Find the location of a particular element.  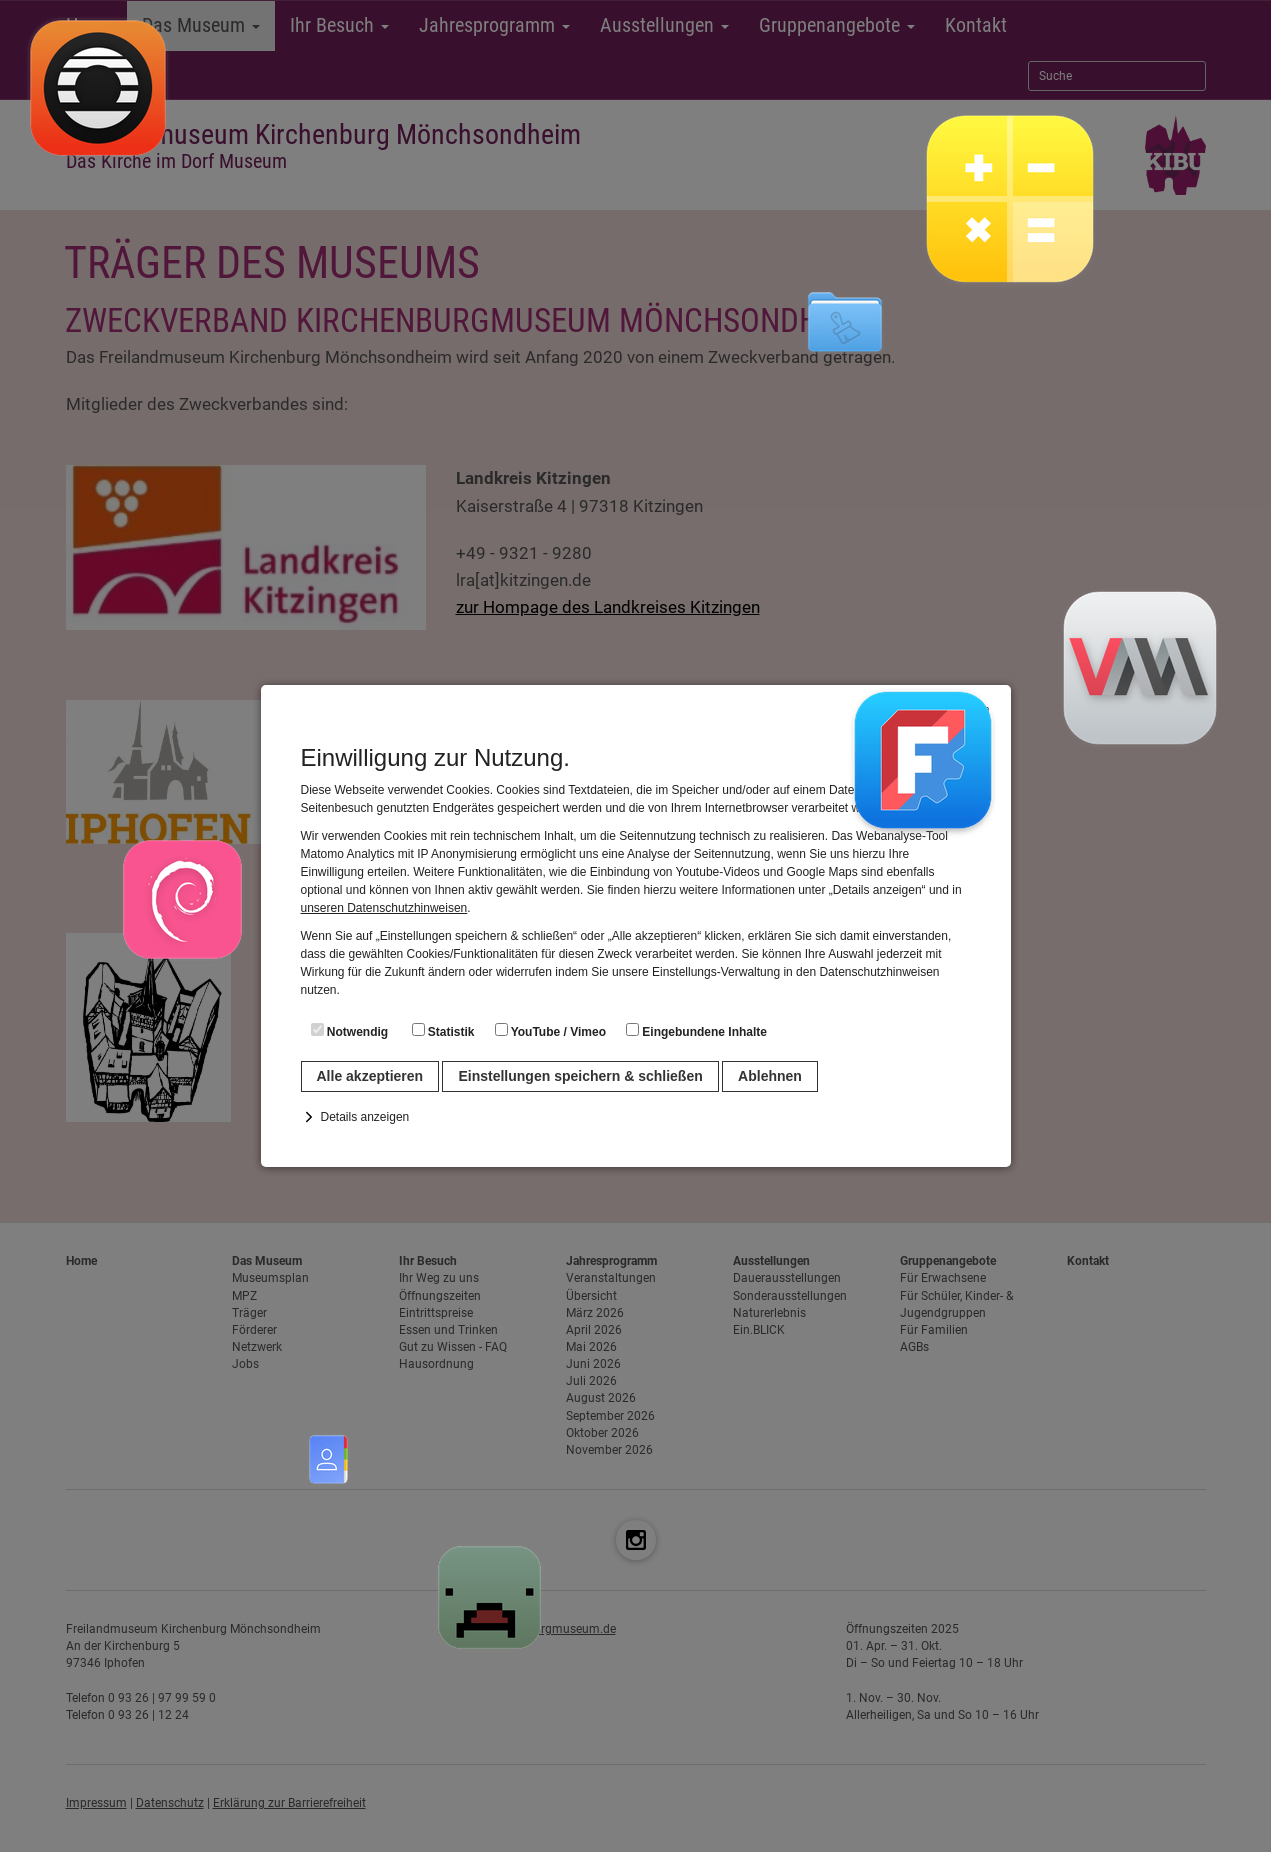

open your work files folder is located at coordinates (845, 322).